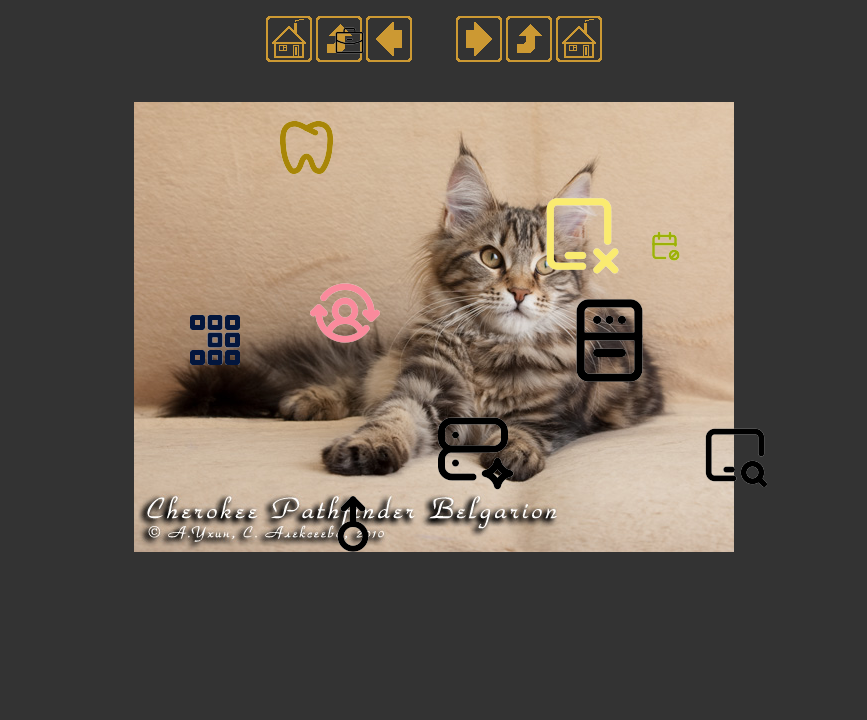  I want to click on search content on tablet device, so click(735, 455).